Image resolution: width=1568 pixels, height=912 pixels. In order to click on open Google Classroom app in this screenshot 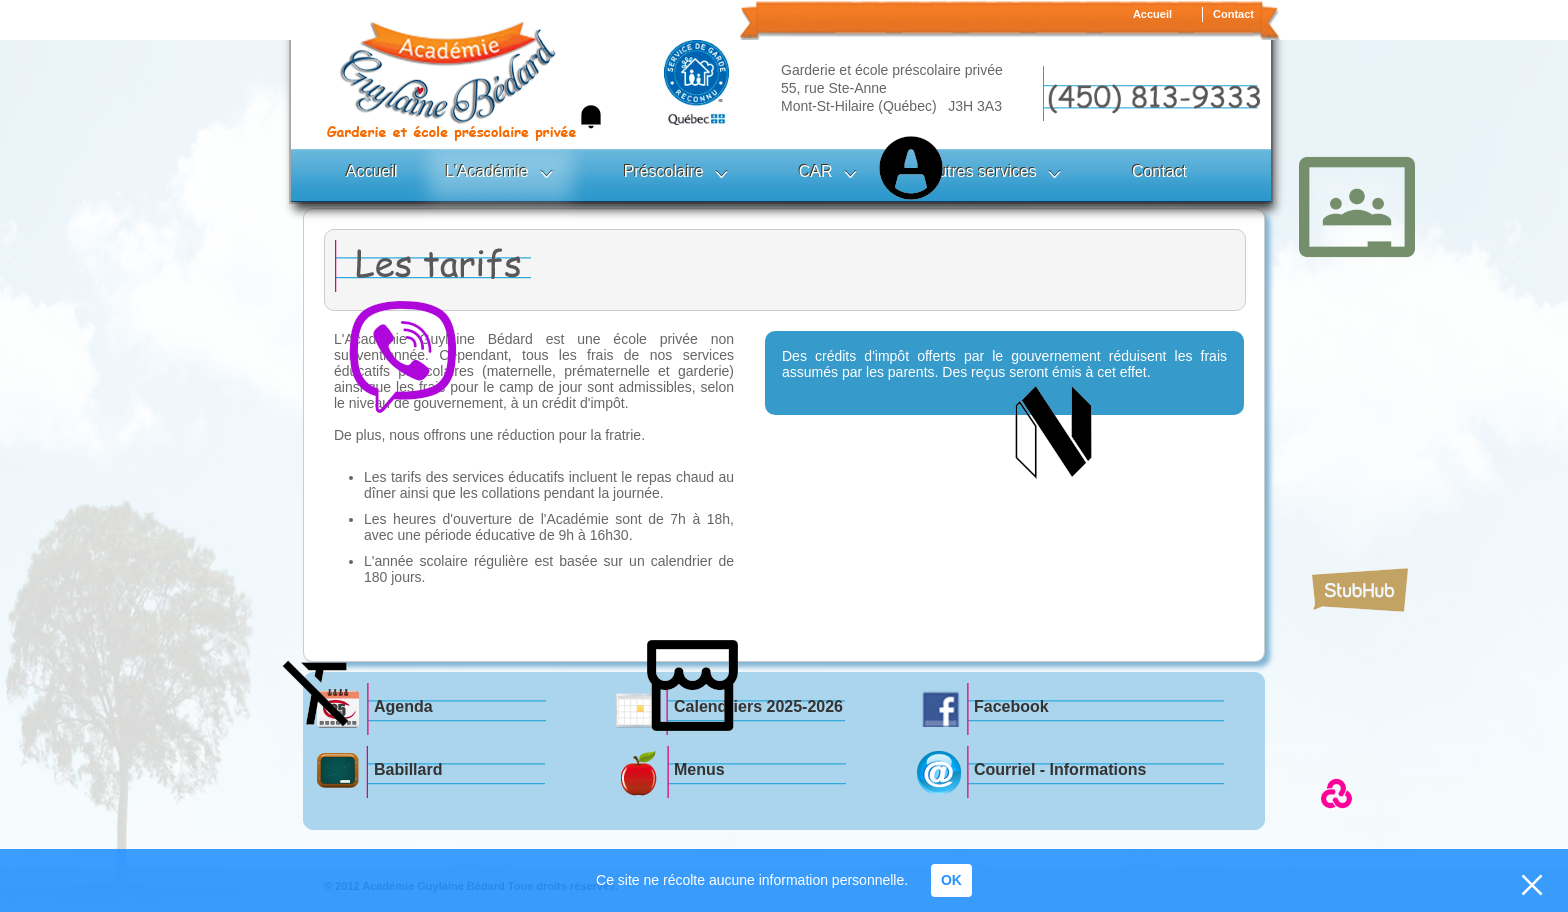, I will do `click(1357, 207)`.